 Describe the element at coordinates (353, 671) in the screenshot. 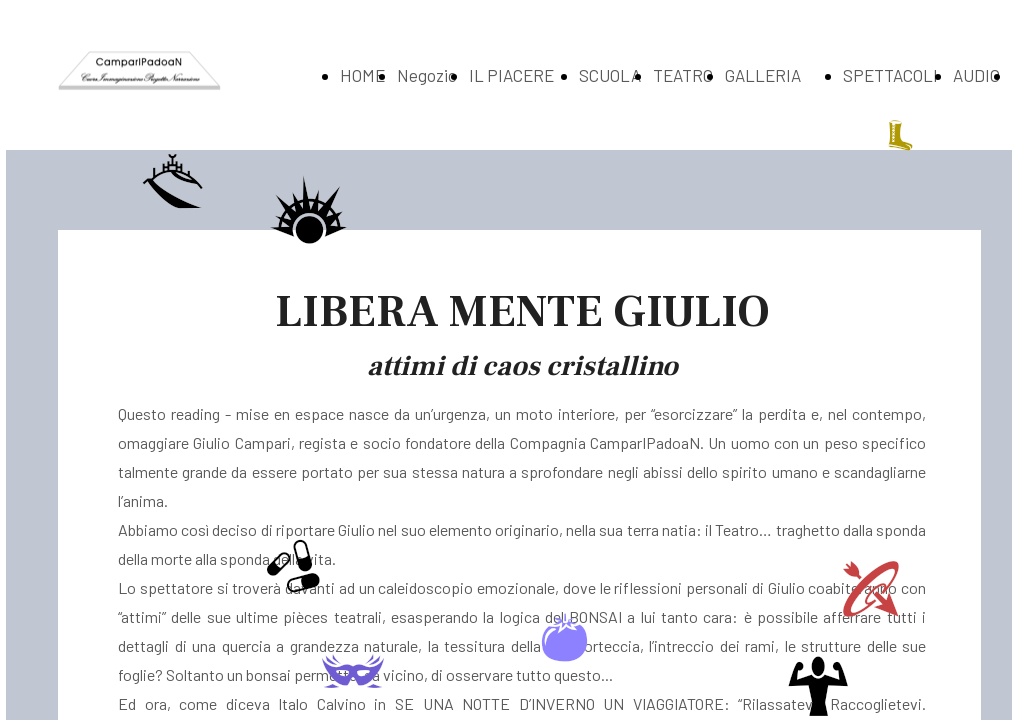

I see `access masquerade or costume party event` at that location.